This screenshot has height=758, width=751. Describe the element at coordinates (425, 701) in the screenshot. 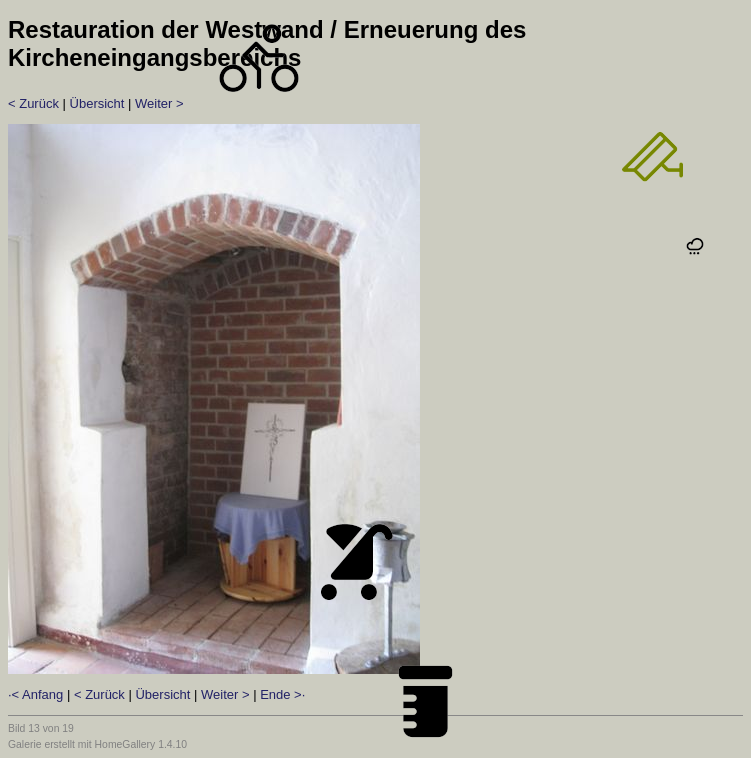

I see `view prescription or medication details` at that location.